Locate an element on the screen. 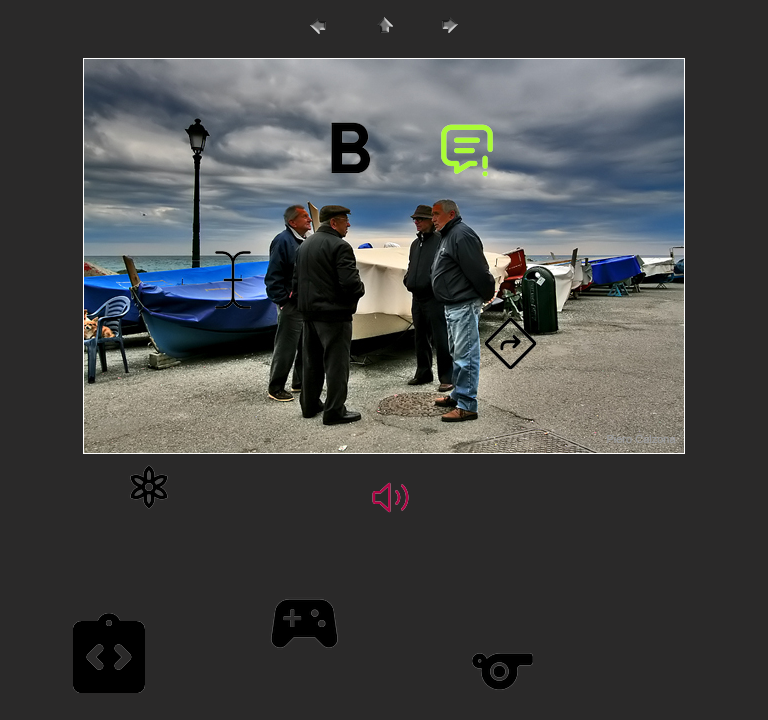 The width and height of the screenshot is (768, 720). text input field is active is located at coordinates (233, 280).